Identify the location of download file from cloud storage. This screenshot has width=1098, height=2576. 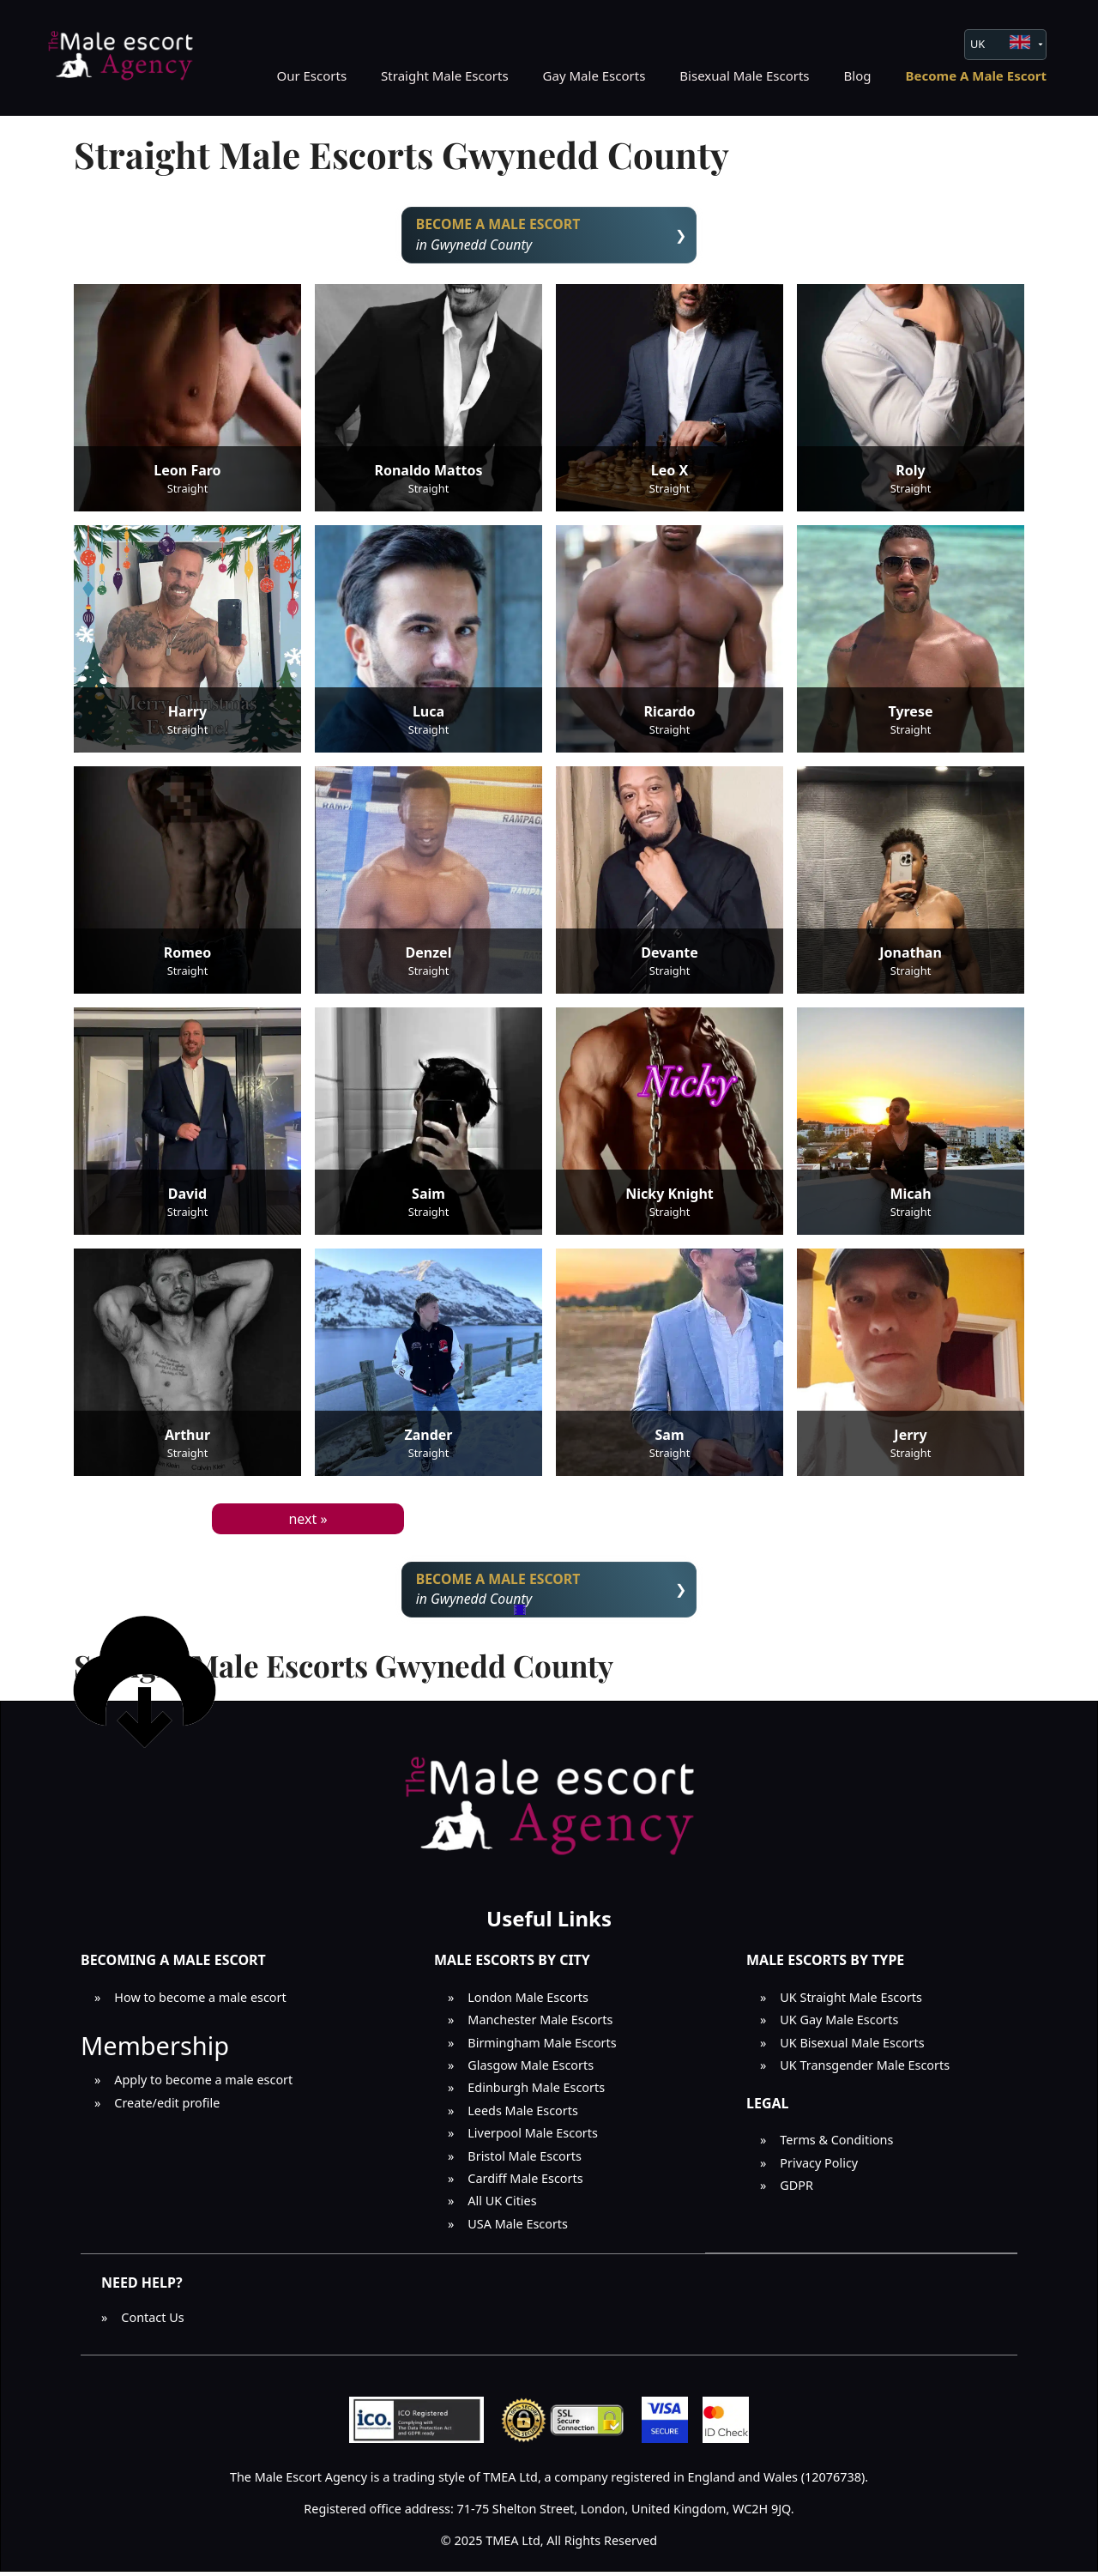
(144, 1680).